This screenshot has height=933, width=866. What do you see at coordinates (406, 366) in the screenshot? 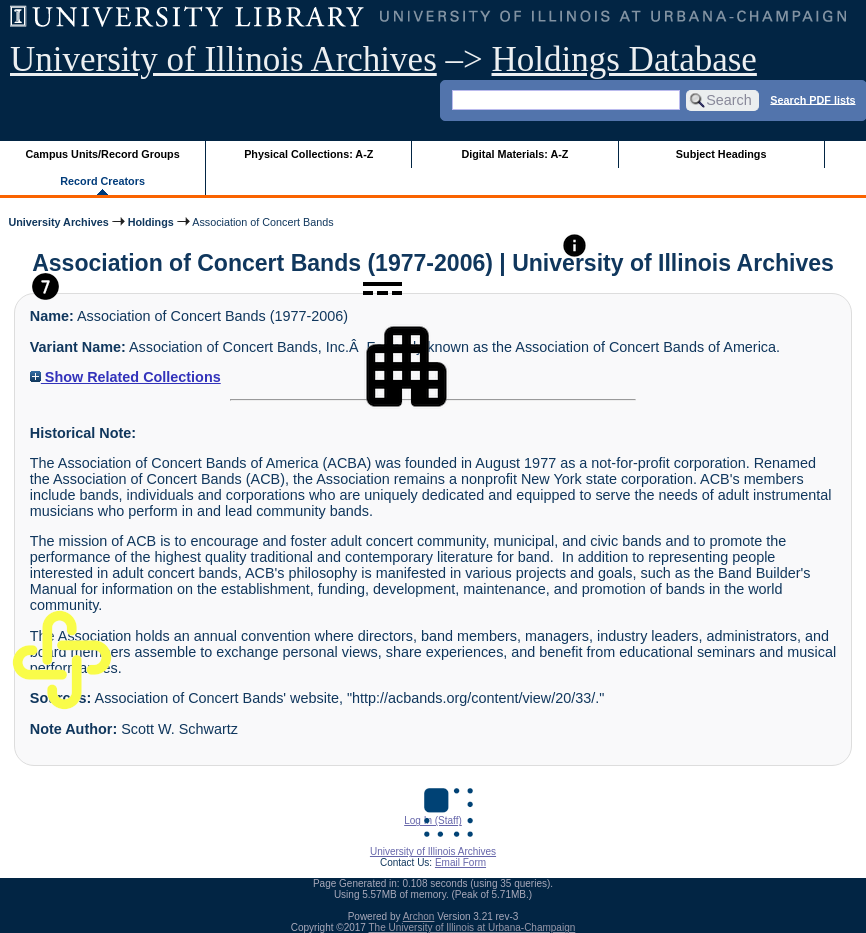
I see `view apartment listings` at bounding box center [406, 366].